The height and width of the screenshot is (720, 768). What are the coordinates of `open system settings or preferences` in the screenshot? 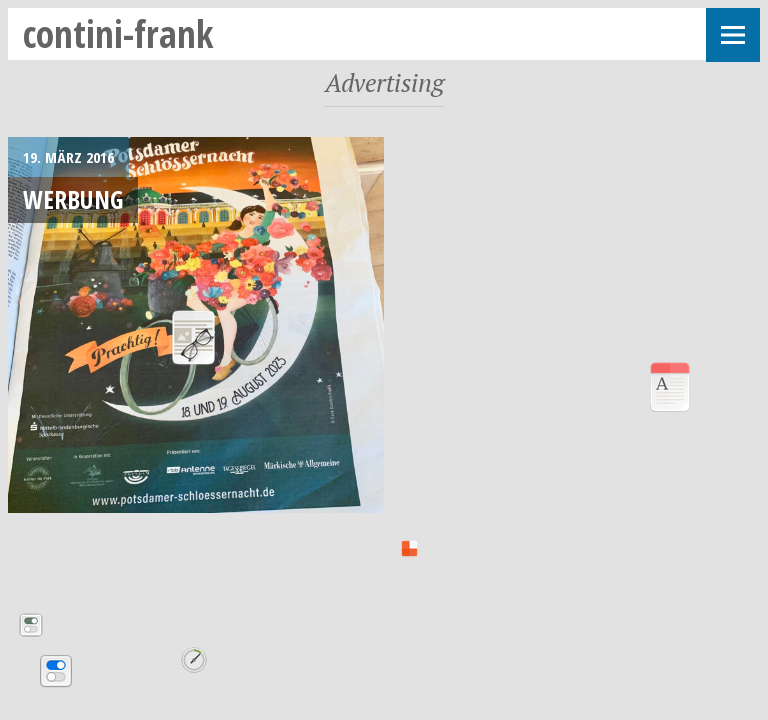 It's located at (56, 671).